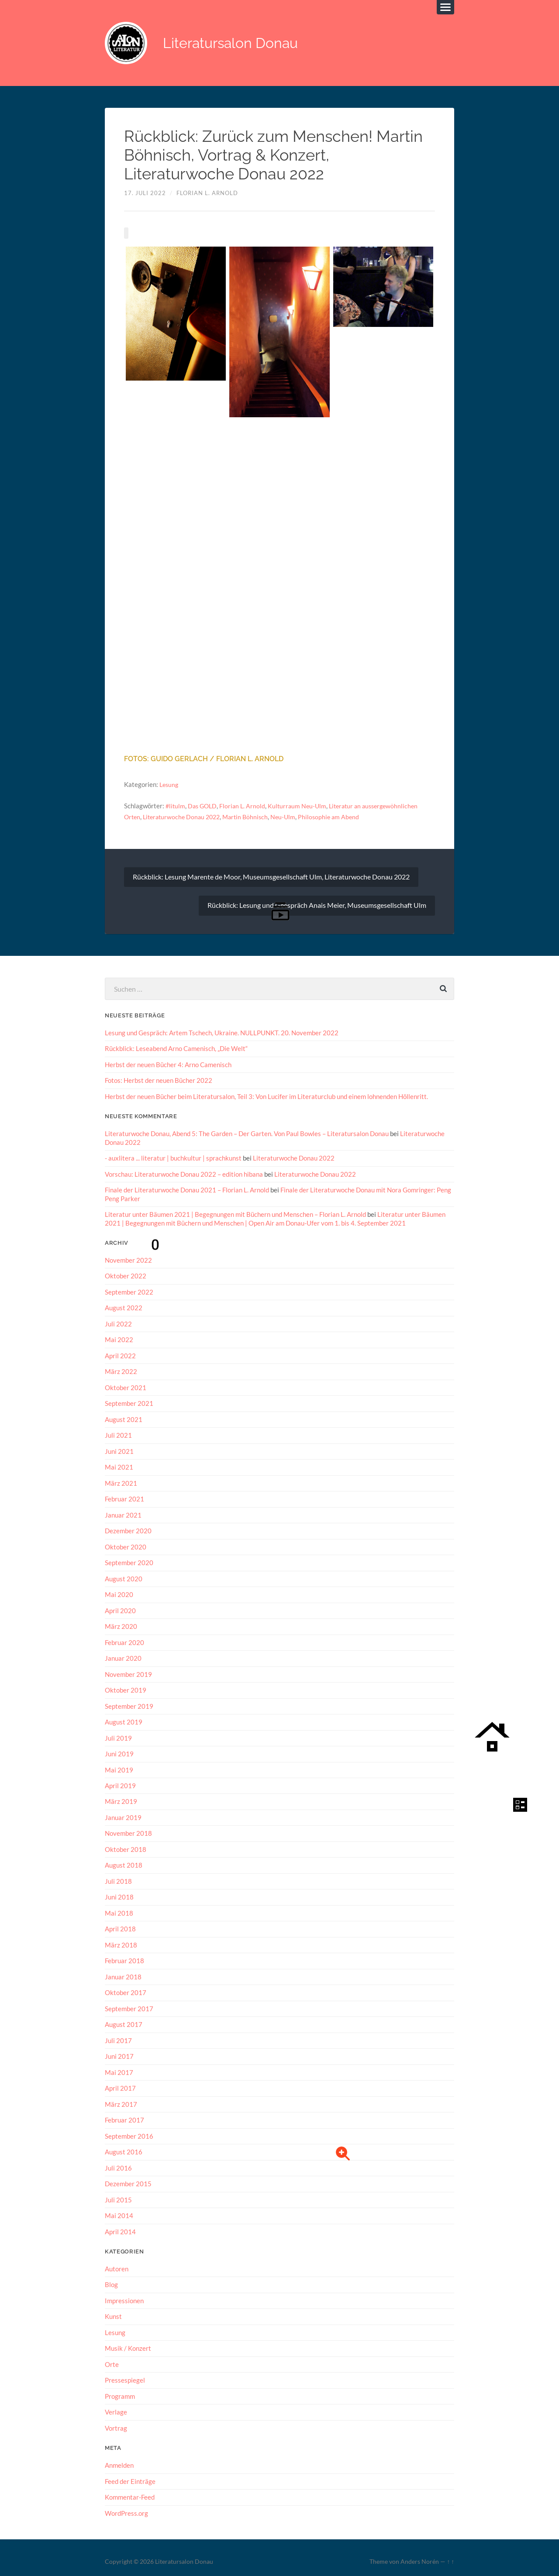  What do you see at coordinates (520, 1805) in the screenshot?
I see `view ballot or voting options` at bounding box center [520, 1805].